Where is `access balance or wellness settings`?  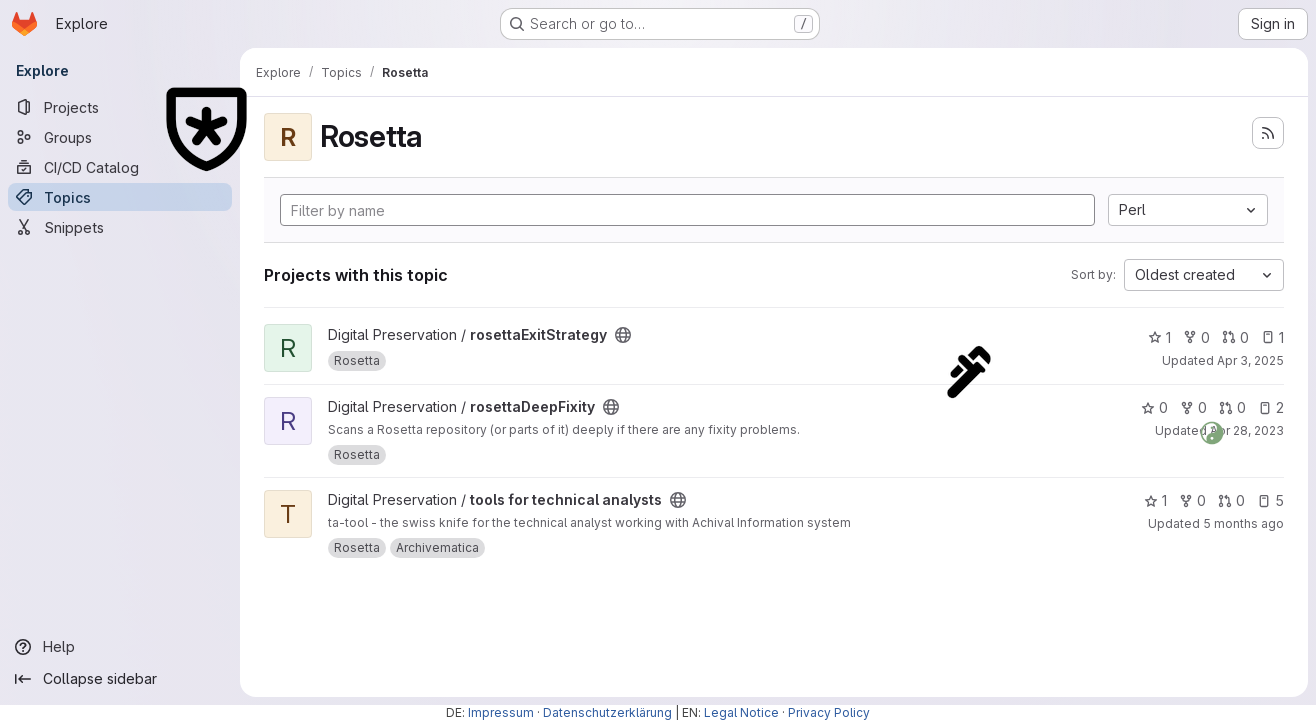
access balance or wellness settings is located at coordinates (1212, 433).